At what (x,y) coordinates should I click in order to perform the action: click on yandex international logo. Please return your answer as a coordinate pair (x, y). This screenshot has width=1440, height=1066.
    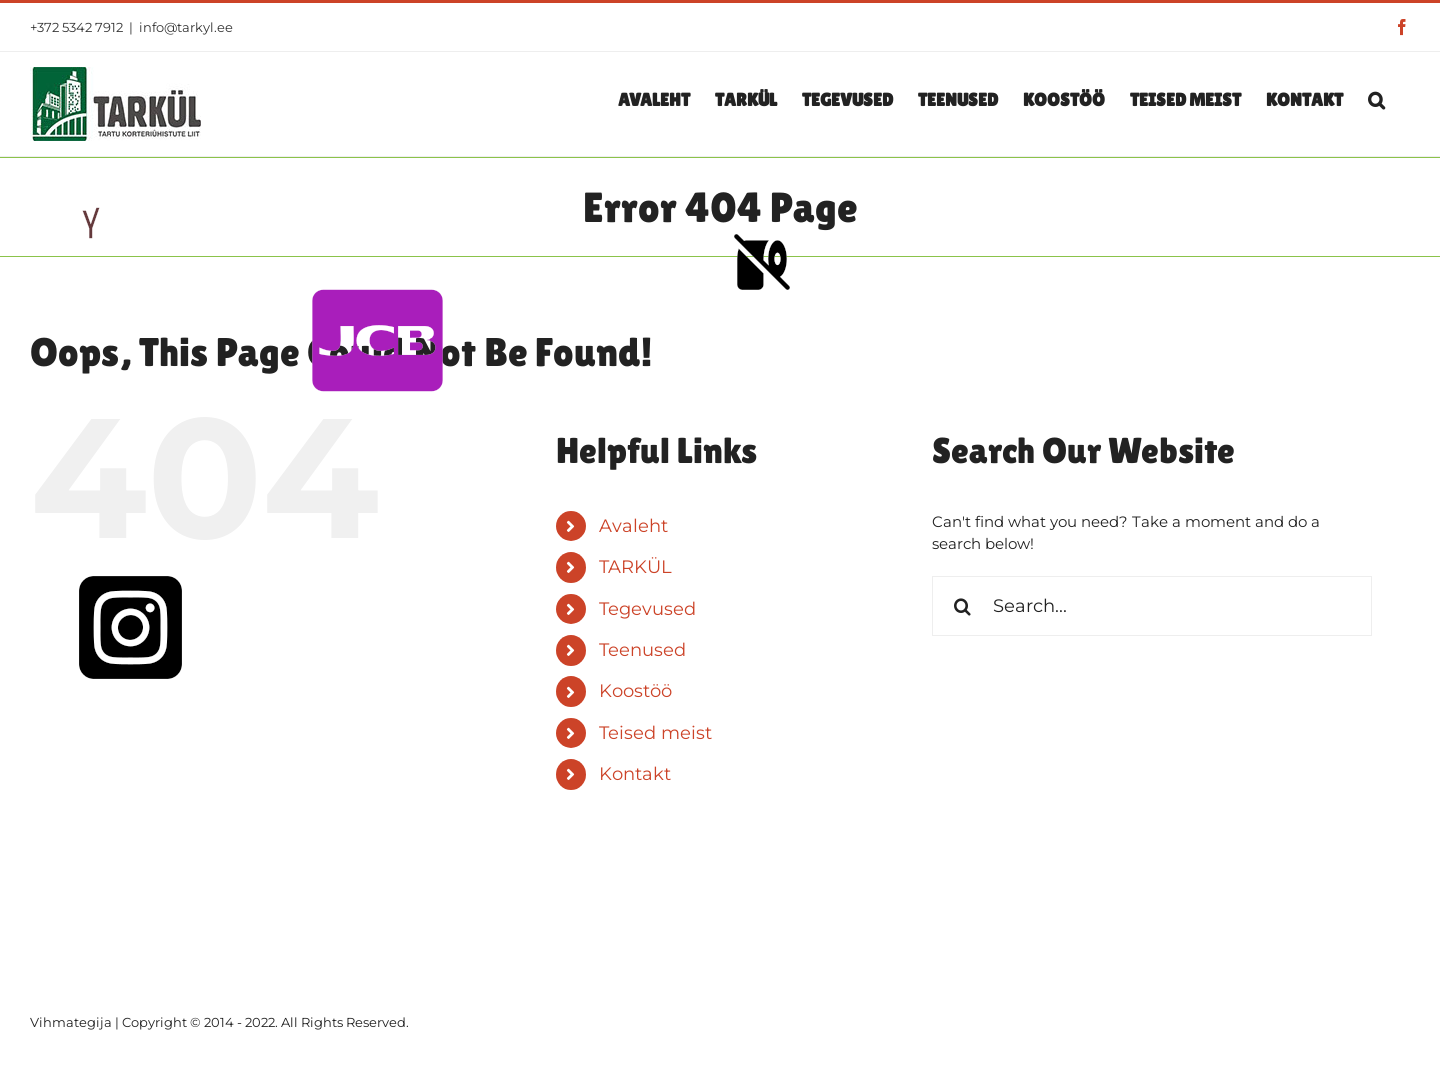
    Looking at the image, I should click on (91, 223).